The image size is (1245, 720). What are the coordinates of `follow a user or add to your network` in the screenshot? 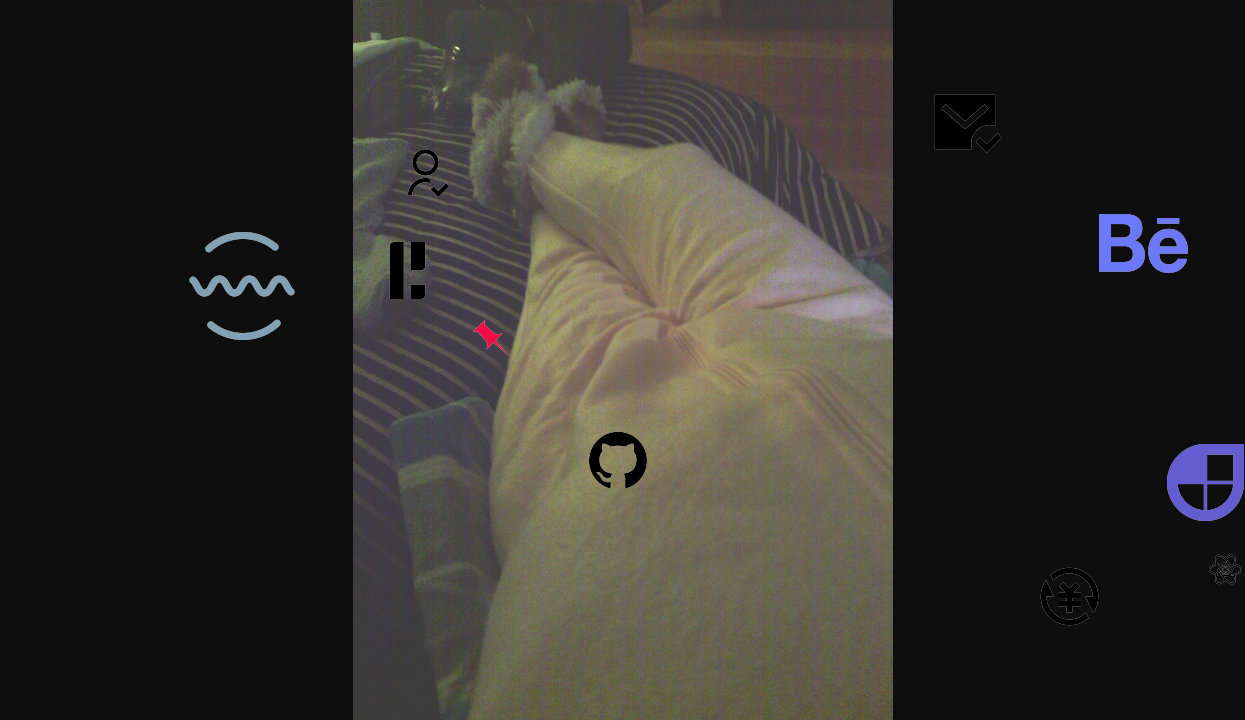 It's located at (425, 173).